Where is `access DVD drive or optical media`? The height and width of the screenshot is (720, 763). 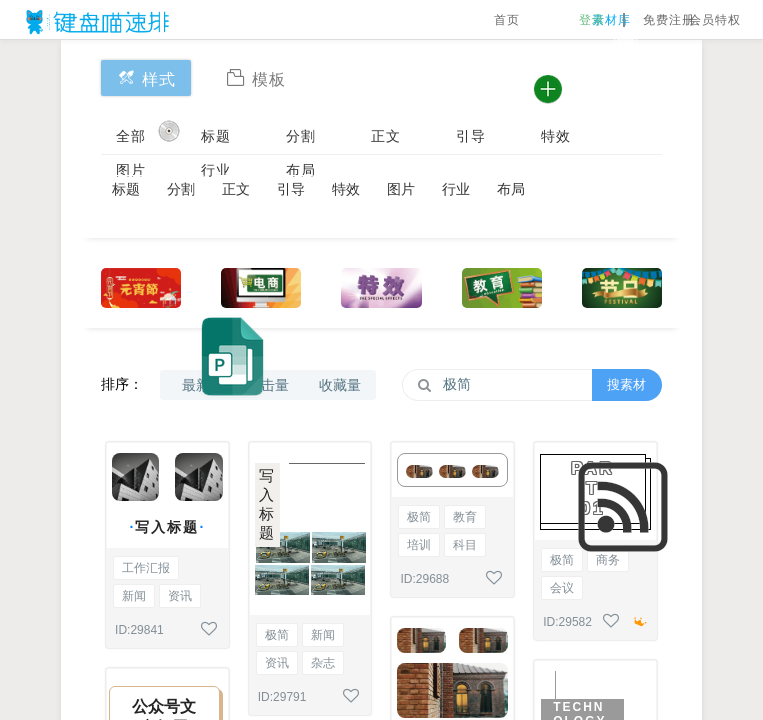 access DVD drive or optical media is located at coordinates (169, 131).